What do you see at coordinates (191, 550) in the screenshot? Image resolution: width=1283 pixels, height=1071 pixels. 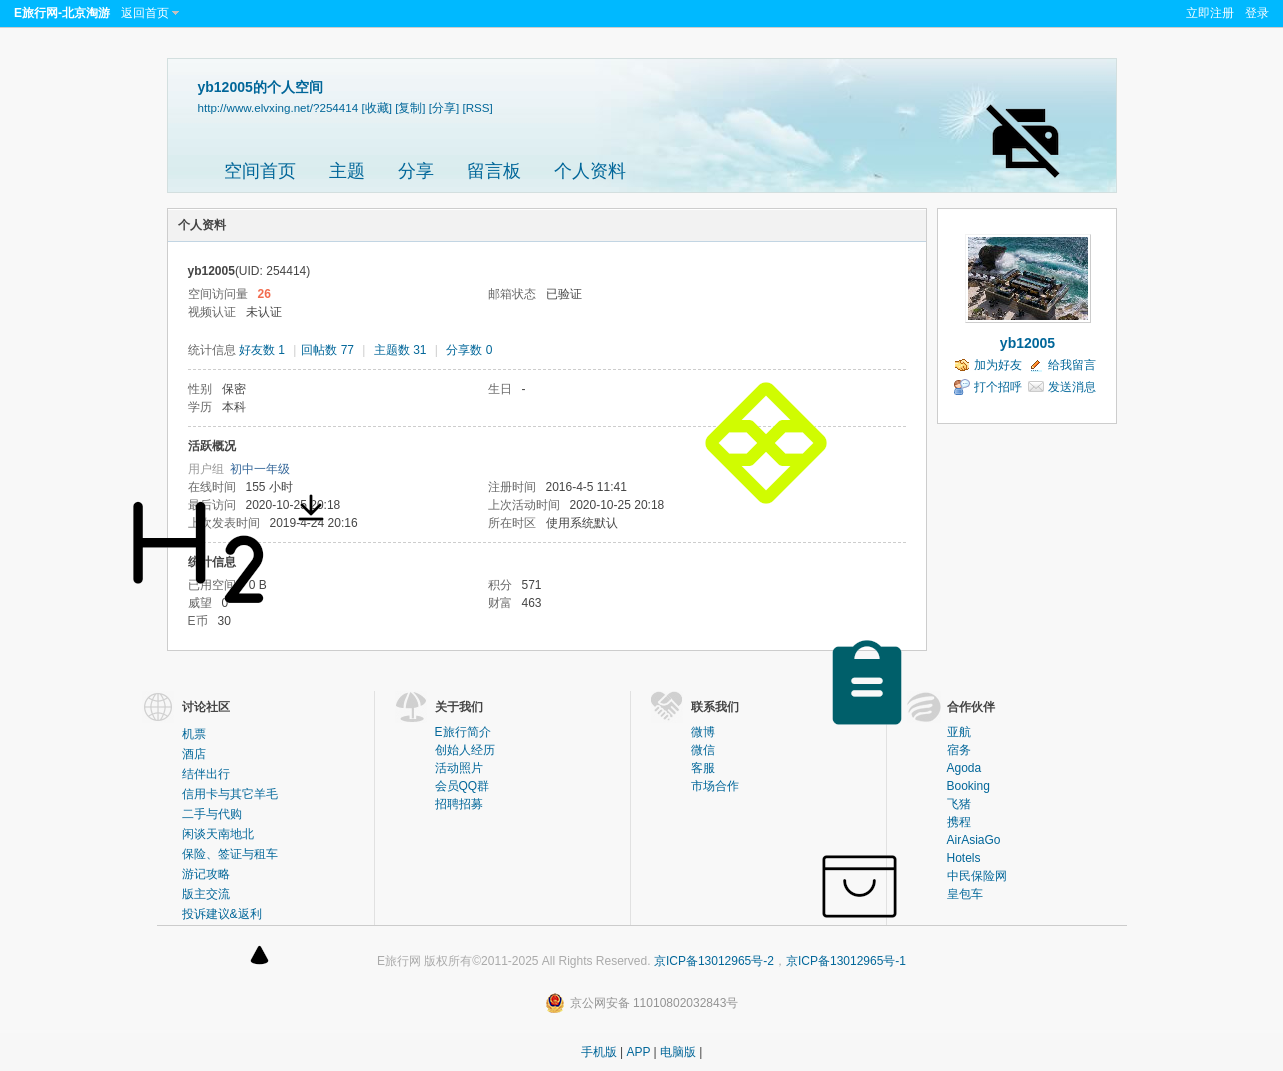 I see `format text as heading level 2` at bounding box center [191, 550].